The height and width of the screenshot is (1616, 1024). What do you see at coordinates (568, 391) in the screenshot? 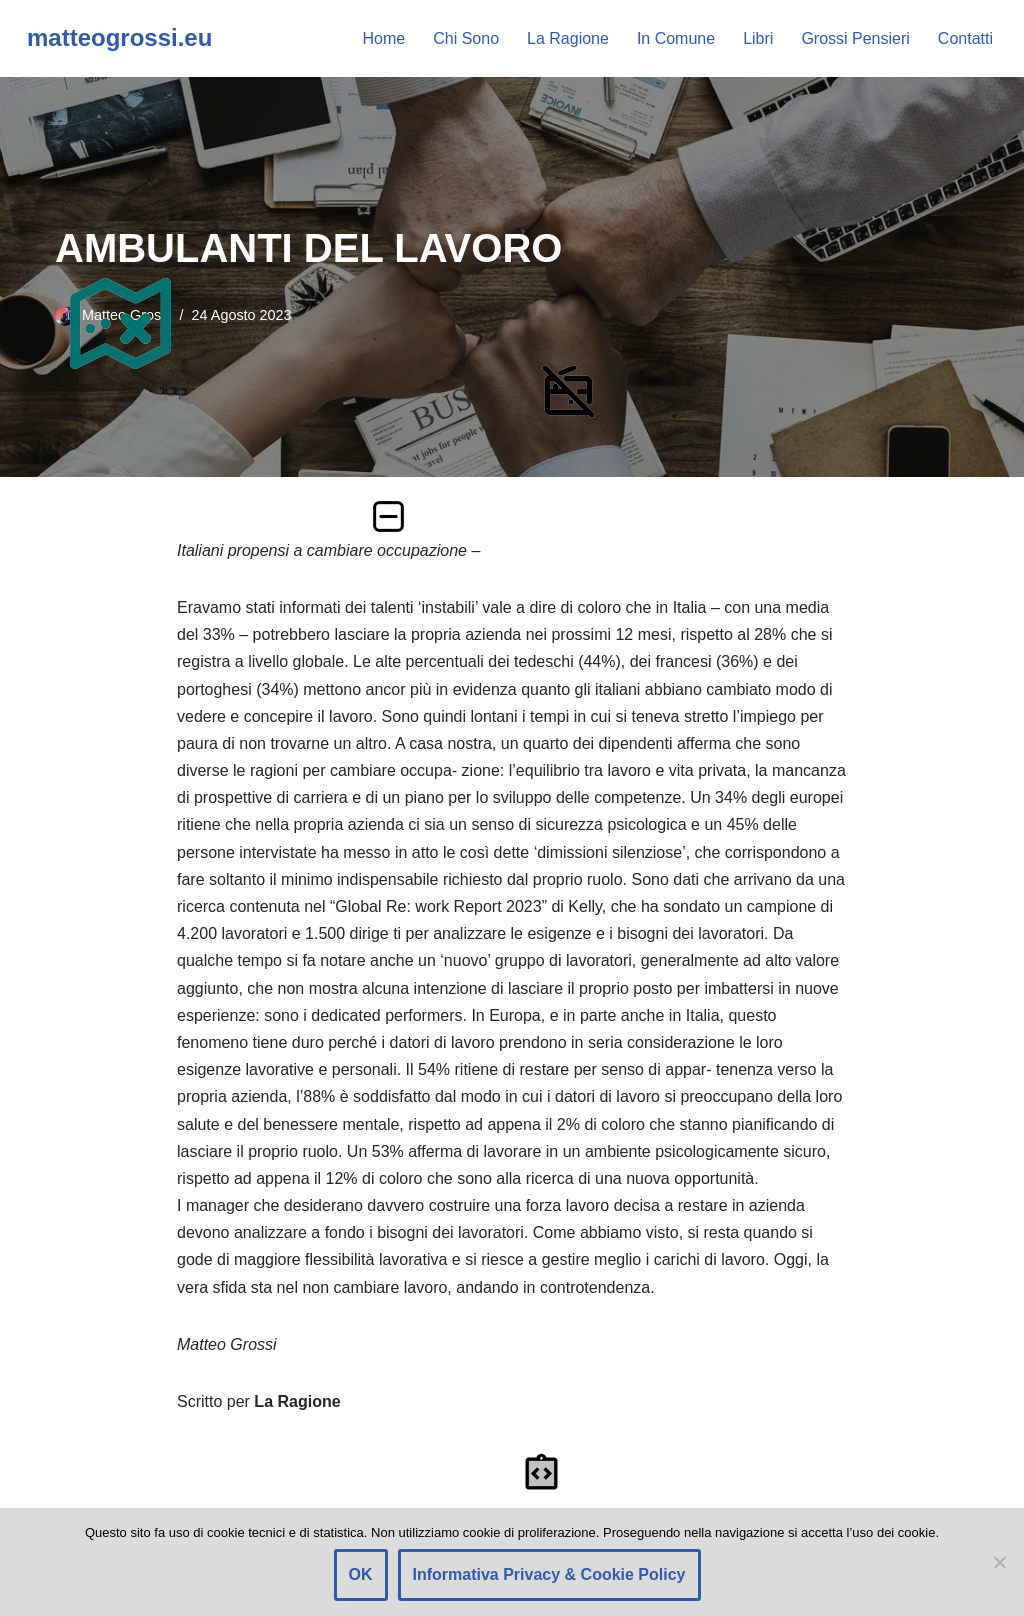
I see `radio or broadcast feature disabled` at bounding box center [568, 391].